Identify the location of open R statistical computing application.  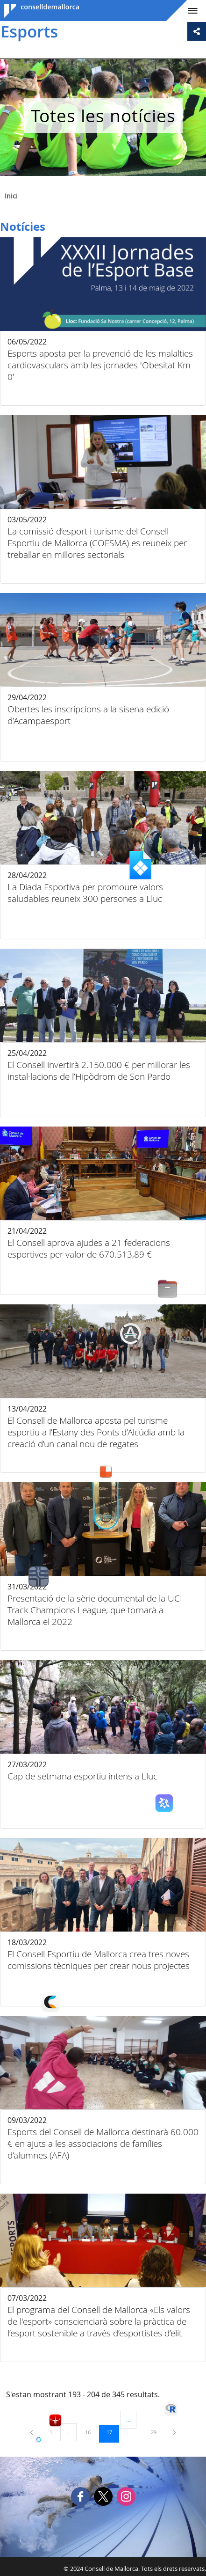
(170, 2408).